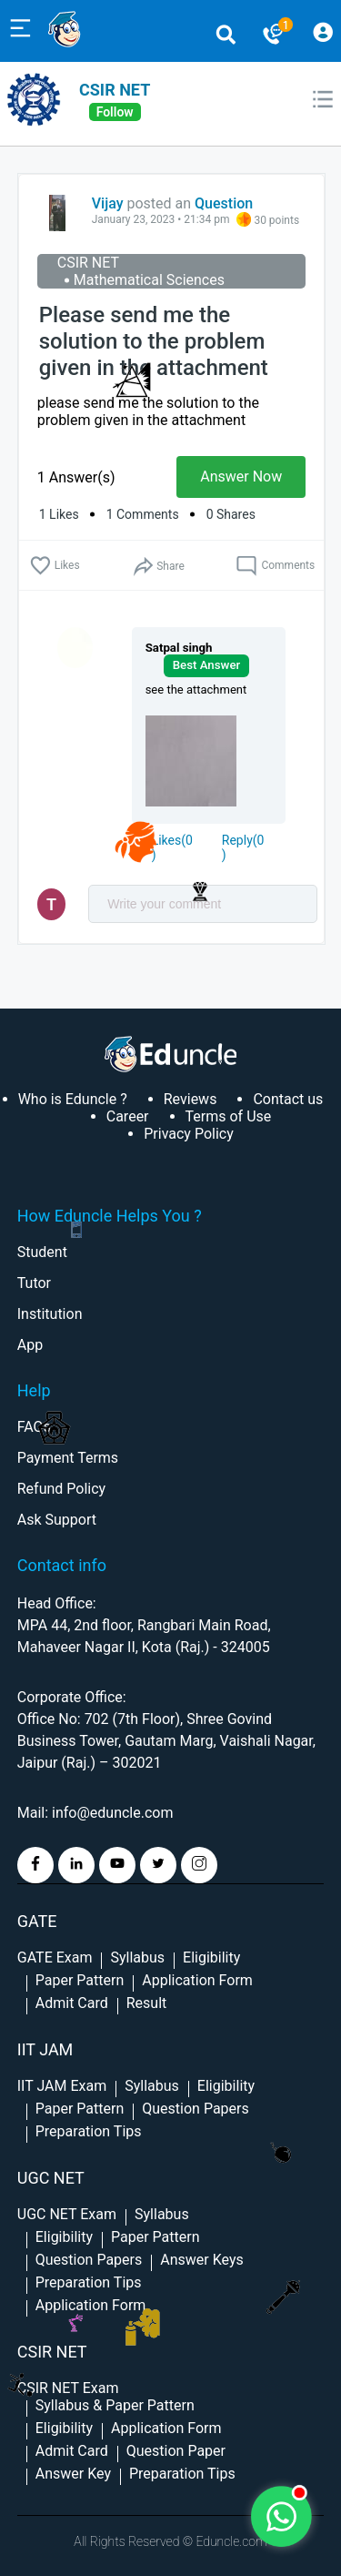 The height and width of the screenshot is (2576, 341). I want to click on access robotic or automation controls, so click(75, 2322).